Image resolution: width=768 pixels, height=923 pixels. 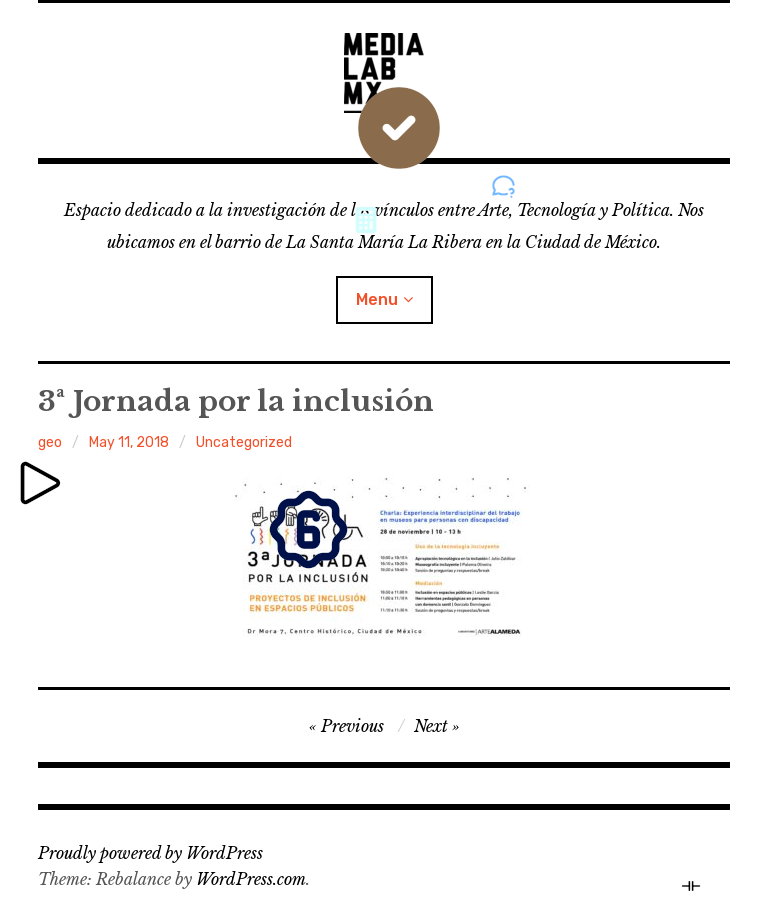 I want to click on access help or FAQ chat, so click(x=503, y=185).